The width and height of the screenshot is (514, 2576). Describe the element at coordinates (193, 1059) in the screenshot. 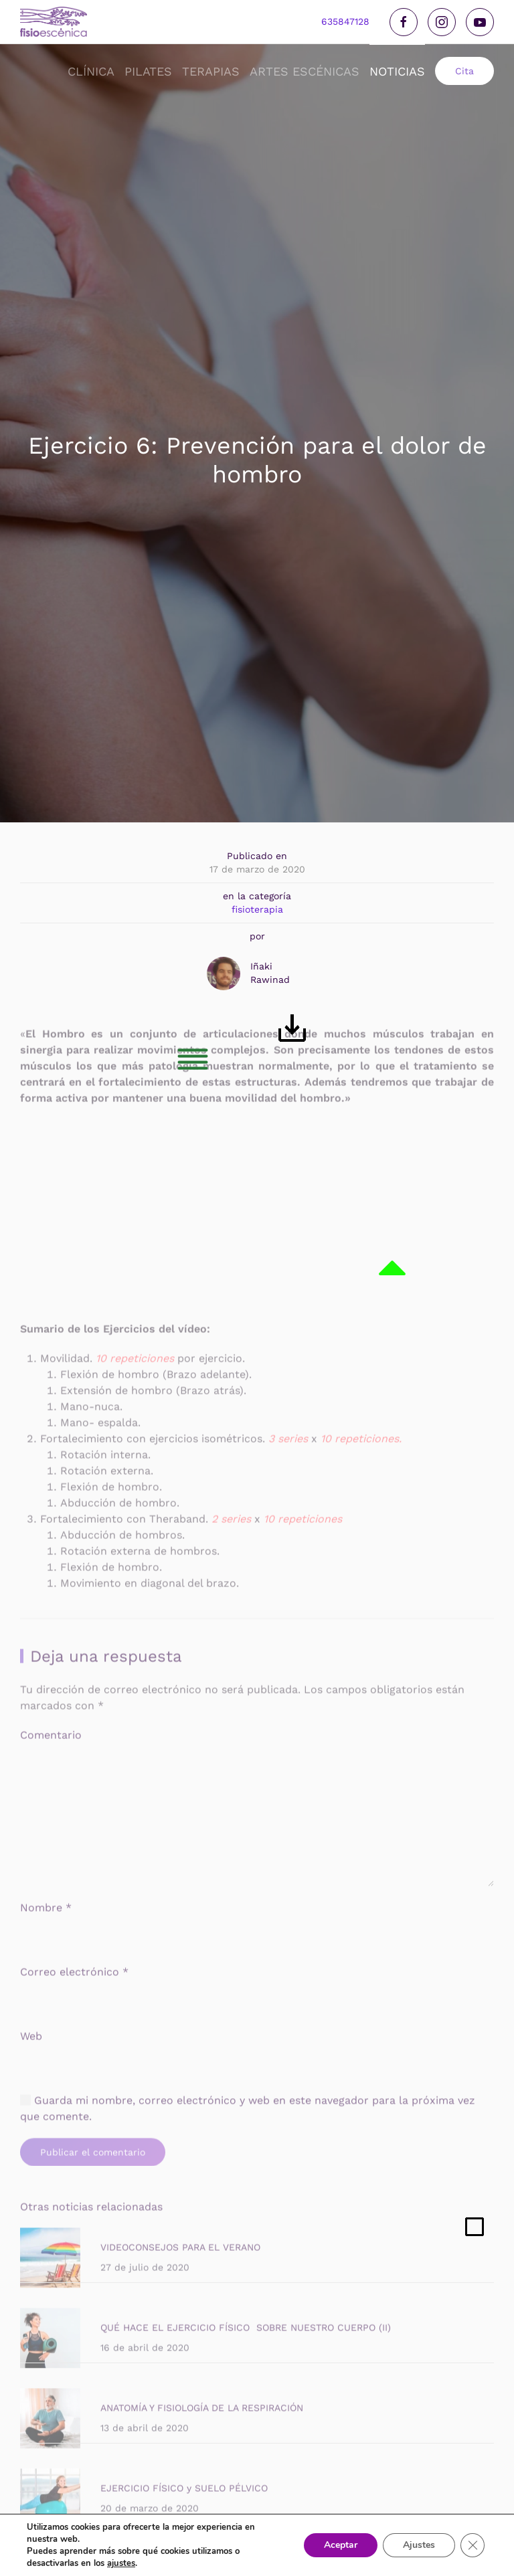

I see `justify text alignment` at that location.